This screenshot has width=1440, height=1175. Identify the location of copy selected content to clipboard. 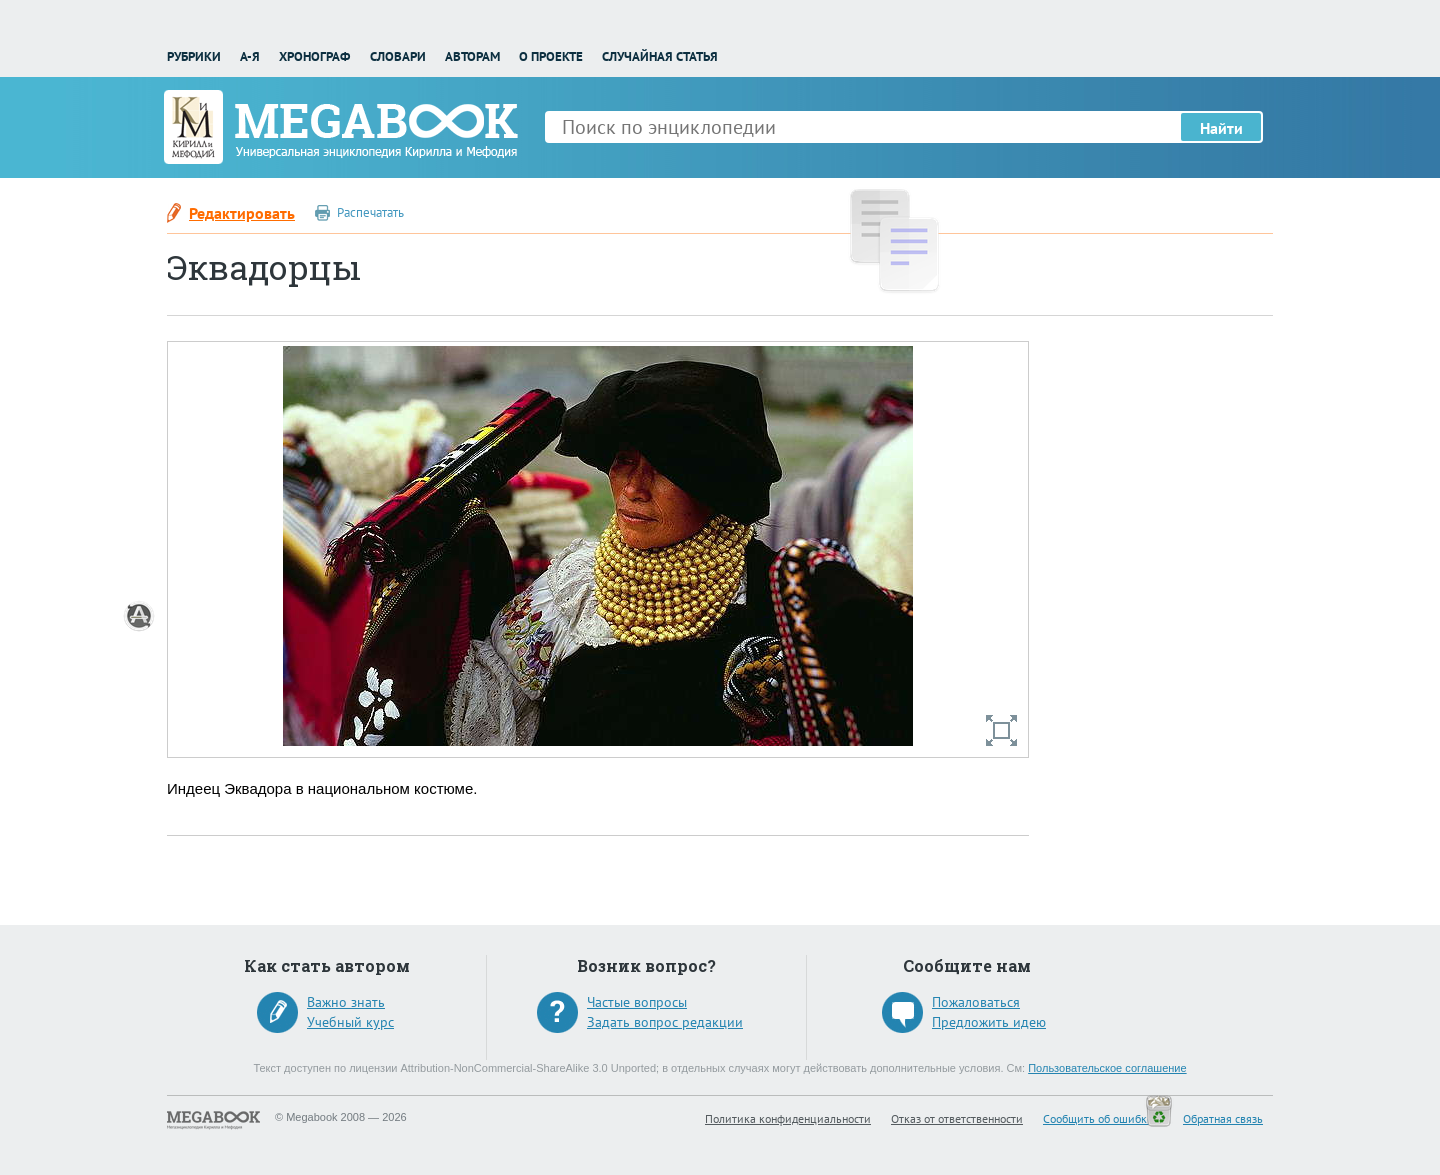
(894, 239).